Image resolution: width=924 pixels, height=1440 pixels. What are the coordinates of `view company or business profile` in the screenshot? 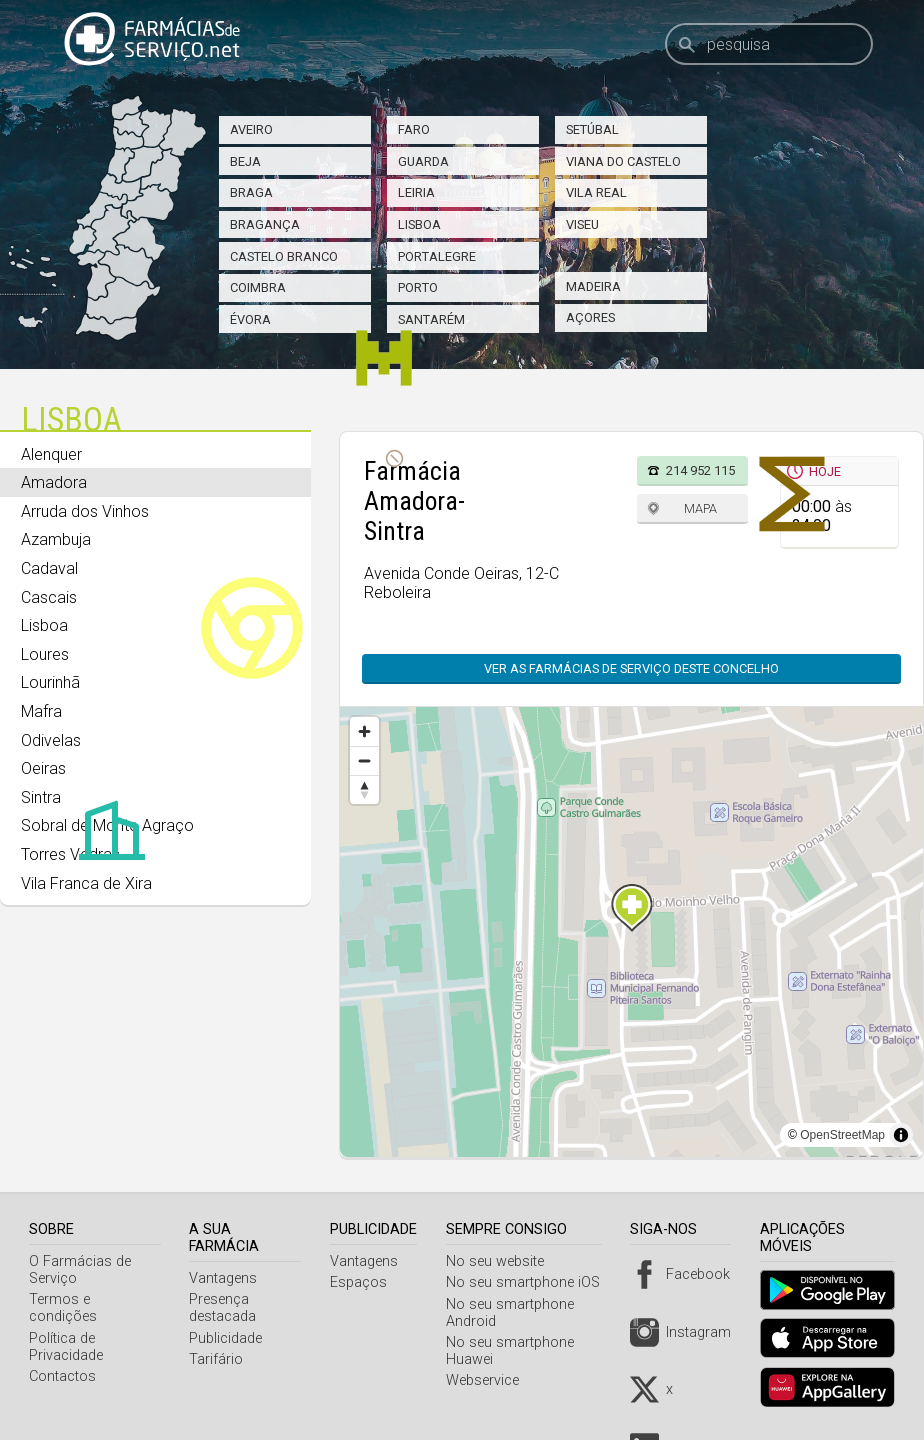 It's located at (112, 833).